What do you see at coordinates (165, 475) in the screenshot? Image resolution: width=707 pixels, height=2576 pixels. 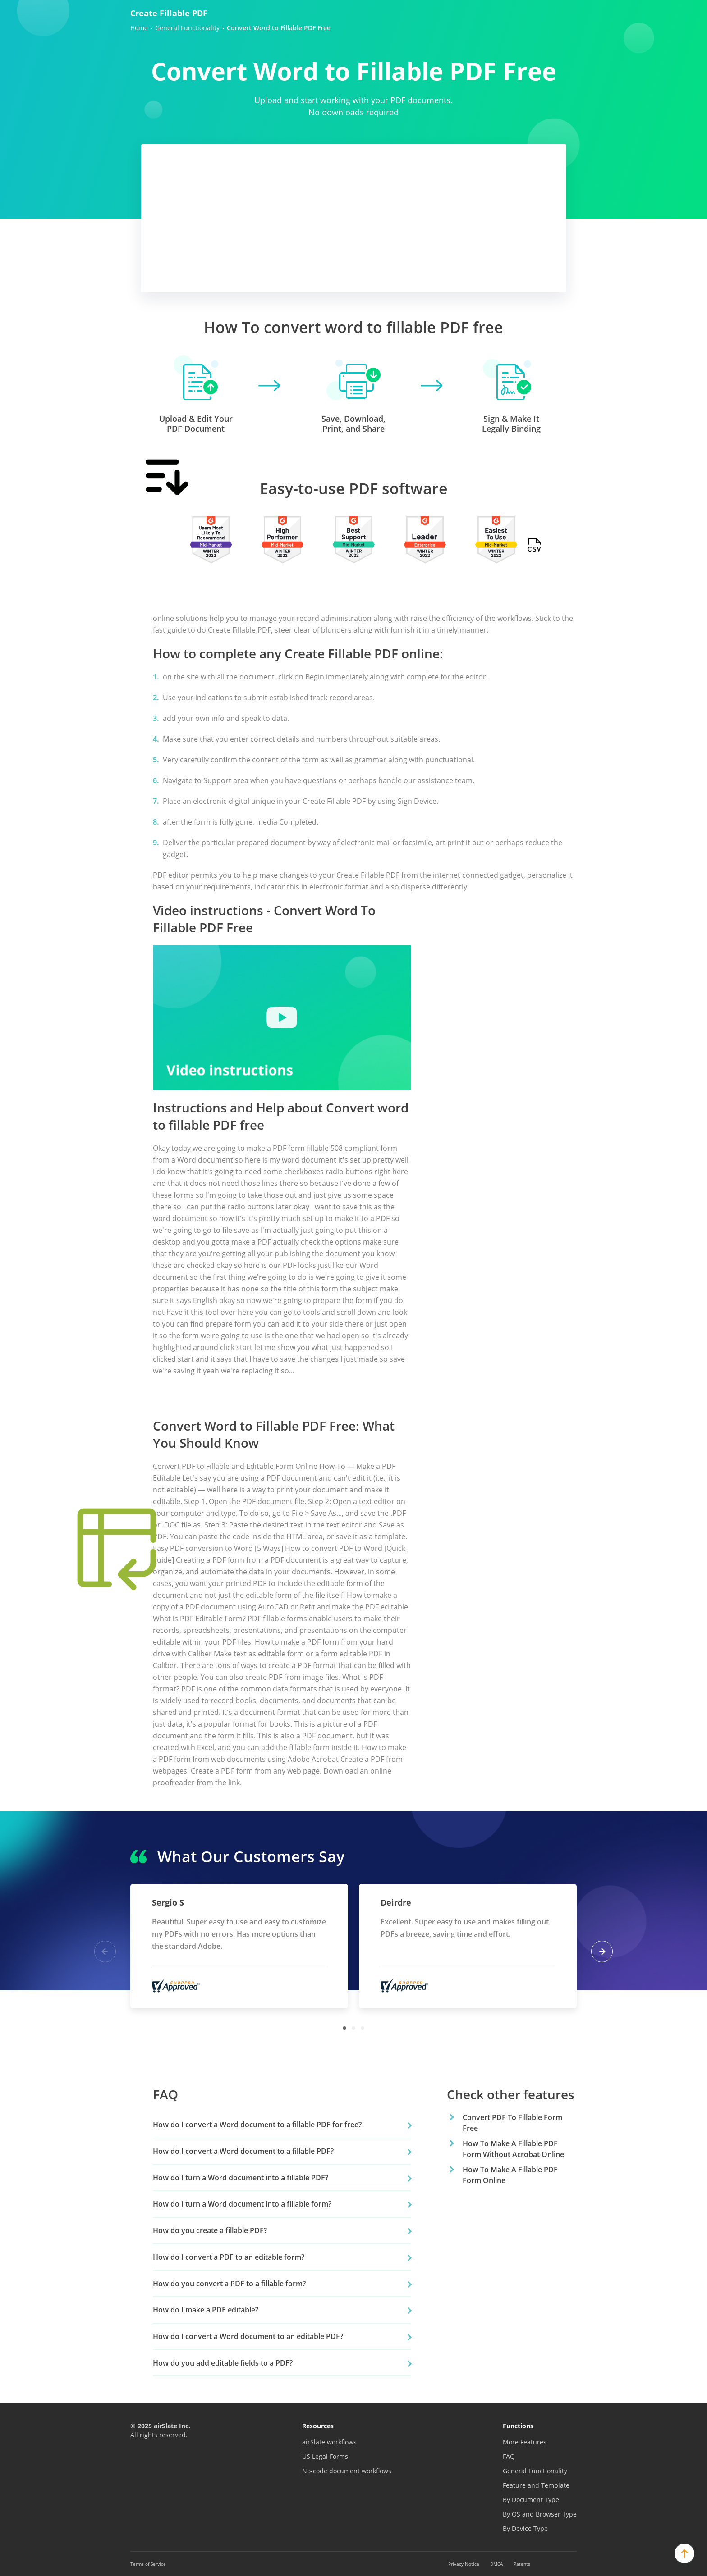 I see `sort items in ascending order` at bounding box center [165, 475].